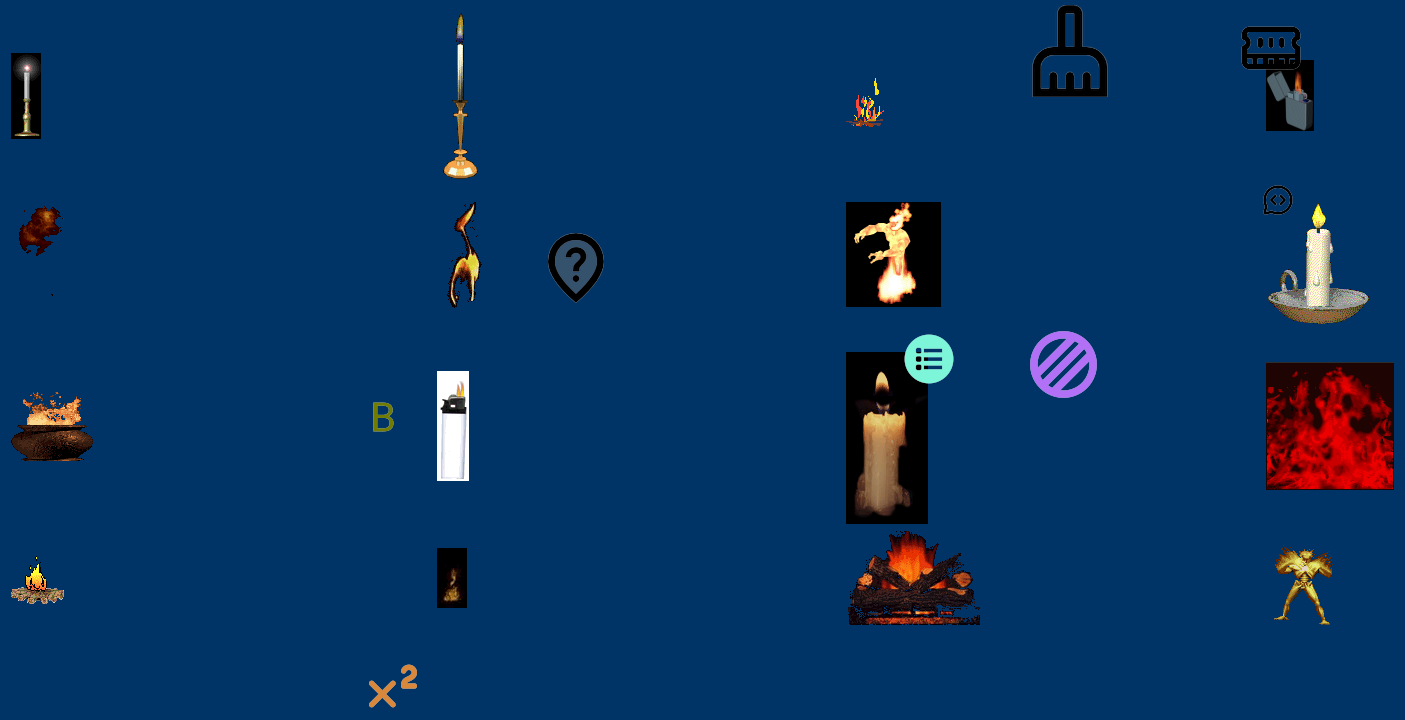 The width and height of the screenshot is (1405, 720). Describe the element at coordinates (1271, 48) in the screenshot. I see `access storage or memory settings` at that location.